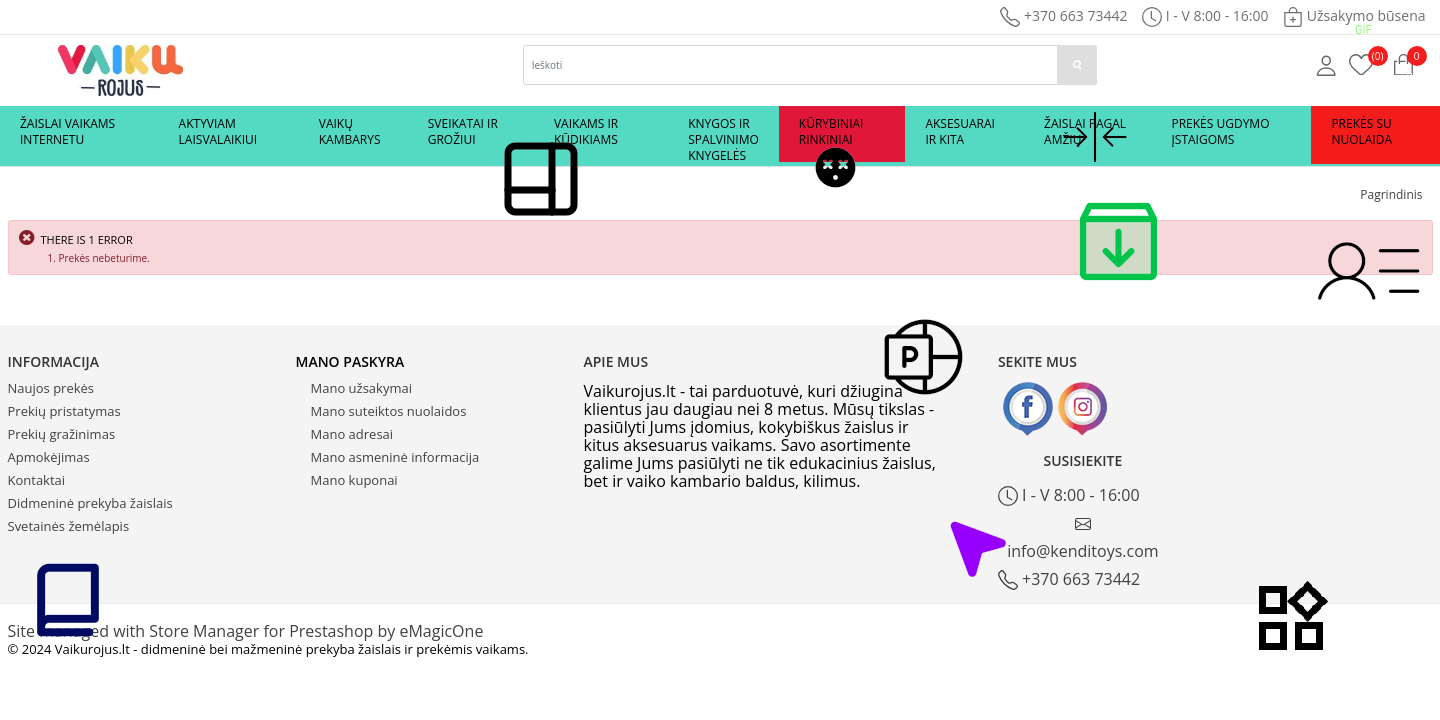 This screenshot has height=720, width=1440. What do you see at coordinates (835, 167) in the screenshot?
I see `indicates an error or failed action` at bounding box center [835, 167].